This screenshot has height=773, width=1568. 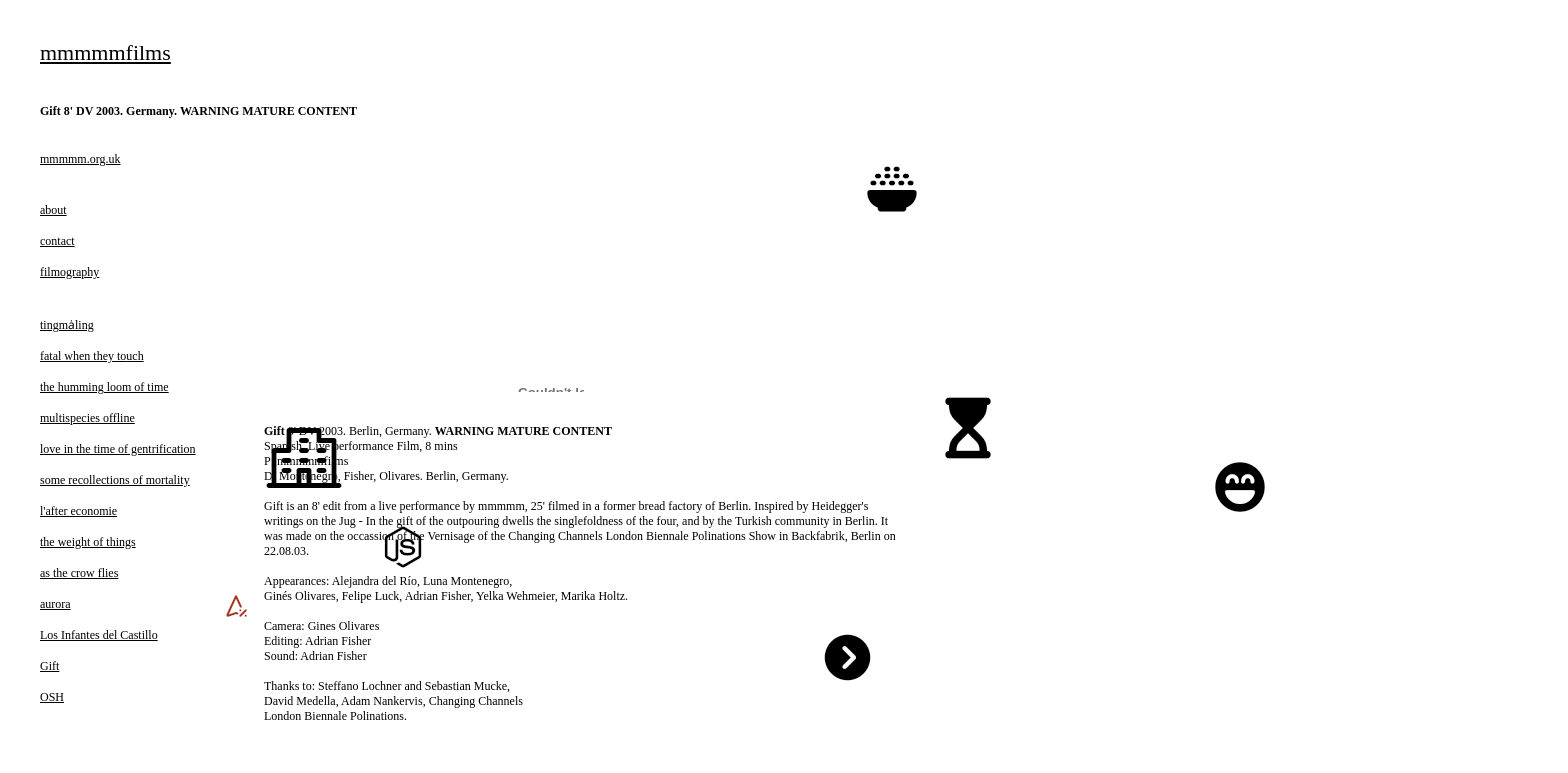 What do you see at coordinates (968, 428) in the screenshot?
I see `indicates a process has just started or is beginning` at bounding box center [968, 428].